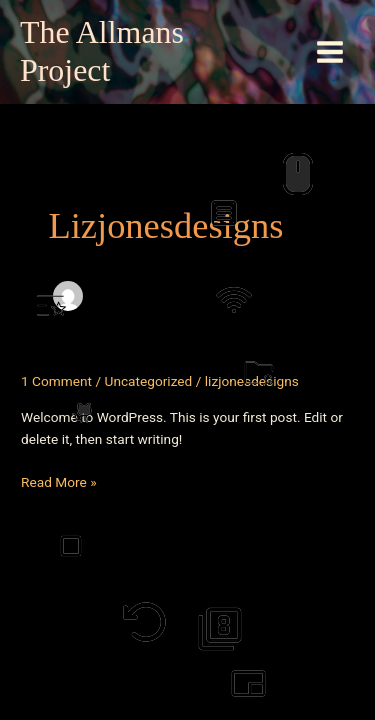  What do you see at coordinates (146, 622) in the screenshot?
I see `undo the last action` at bounding box center [146, 622].